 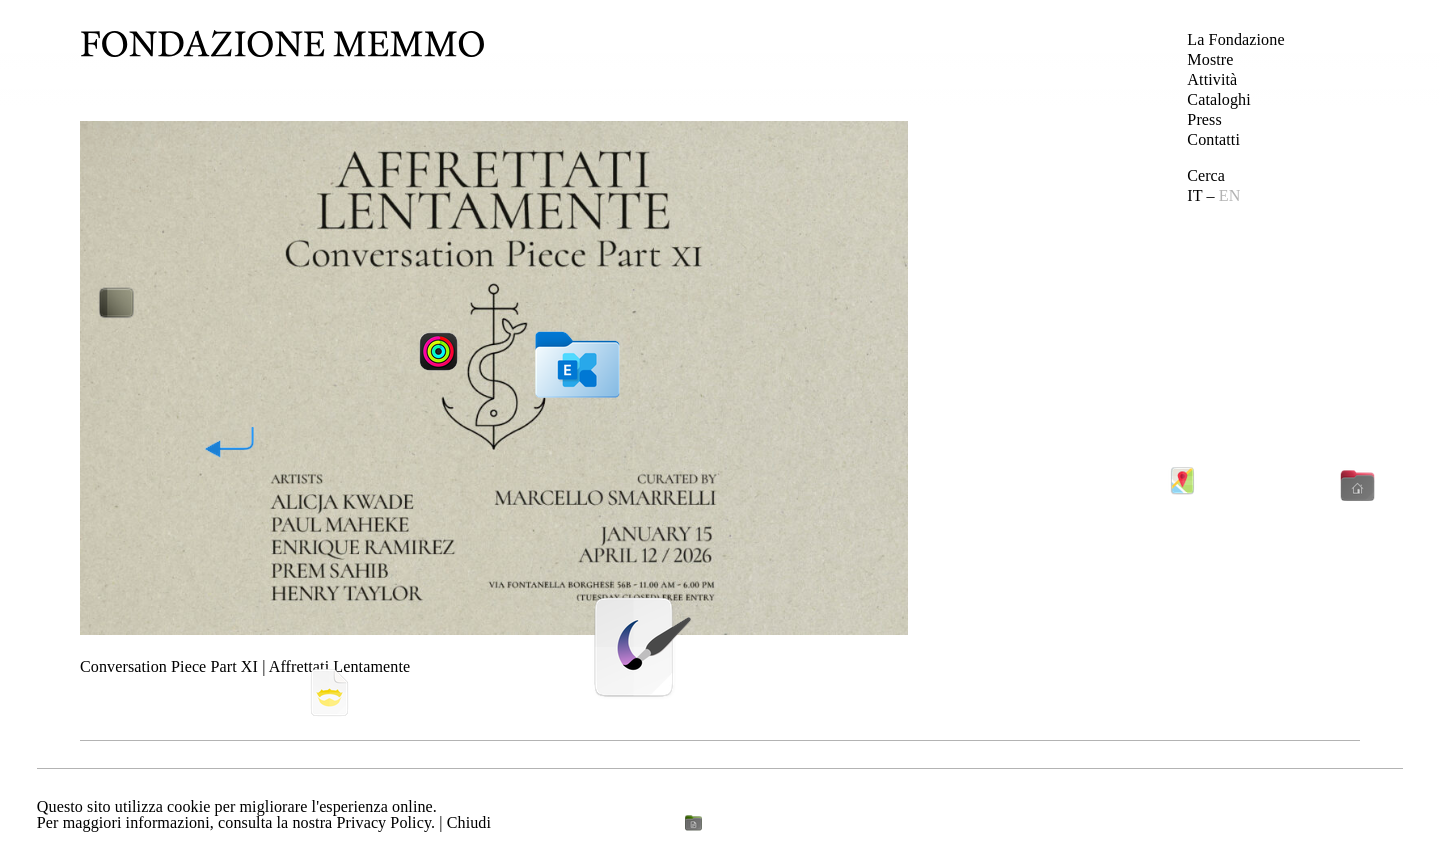 What do you see at coordinates (329, 692) in the screenshot?
I see `a nim programming language source file` at bounding box center [329, 692].